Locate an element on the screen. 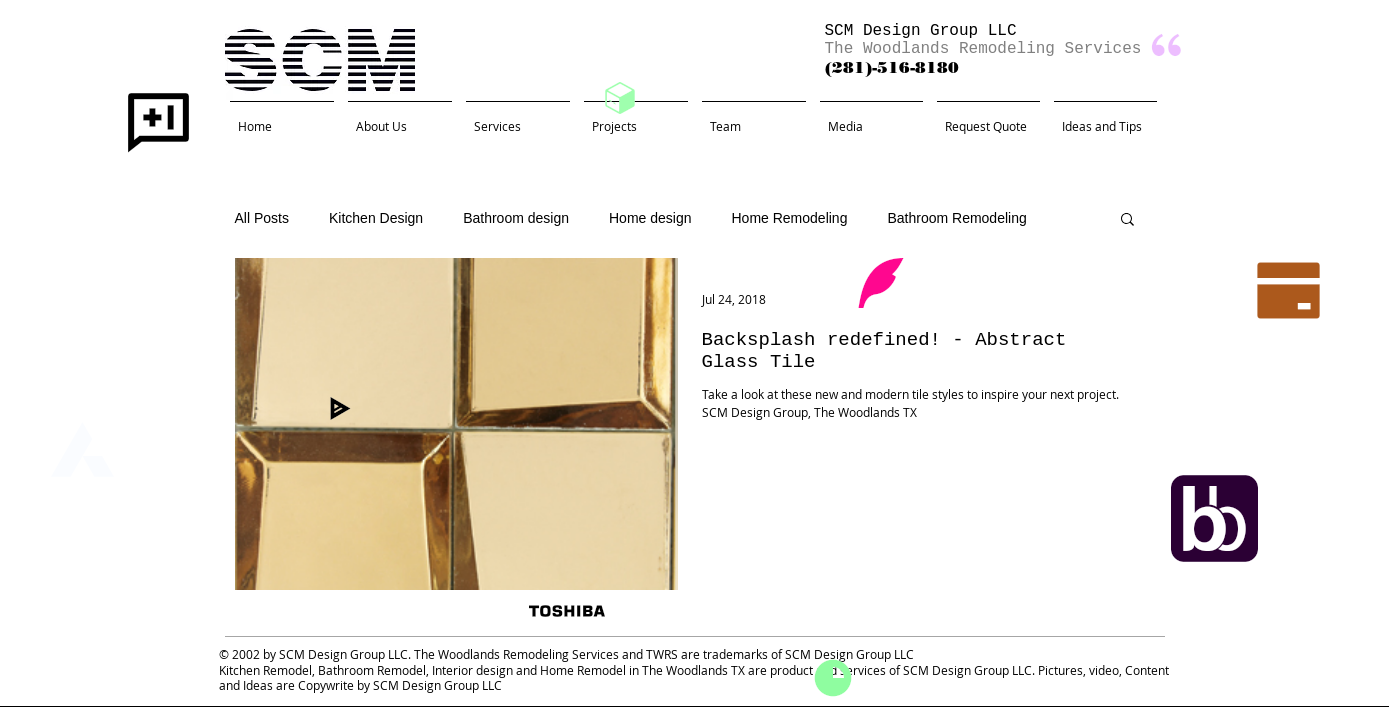 Image resolution: width=1389 pixels, height=720 pixels. indicates 25% progress or completion status is located at coordinates (833, 678).